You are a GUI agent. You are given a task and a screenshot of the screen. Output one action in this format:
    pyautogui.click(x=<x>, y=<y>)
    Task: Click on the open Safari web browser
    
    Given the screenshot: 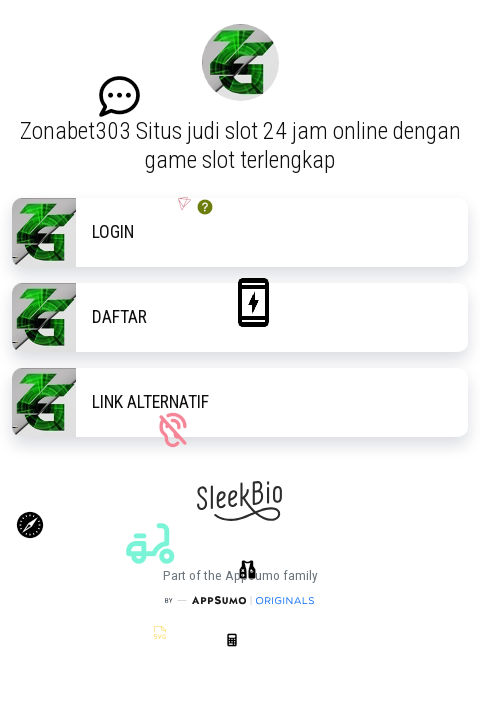 What is the action you would take?
    pyautogui.click(x=30, y=525)
    